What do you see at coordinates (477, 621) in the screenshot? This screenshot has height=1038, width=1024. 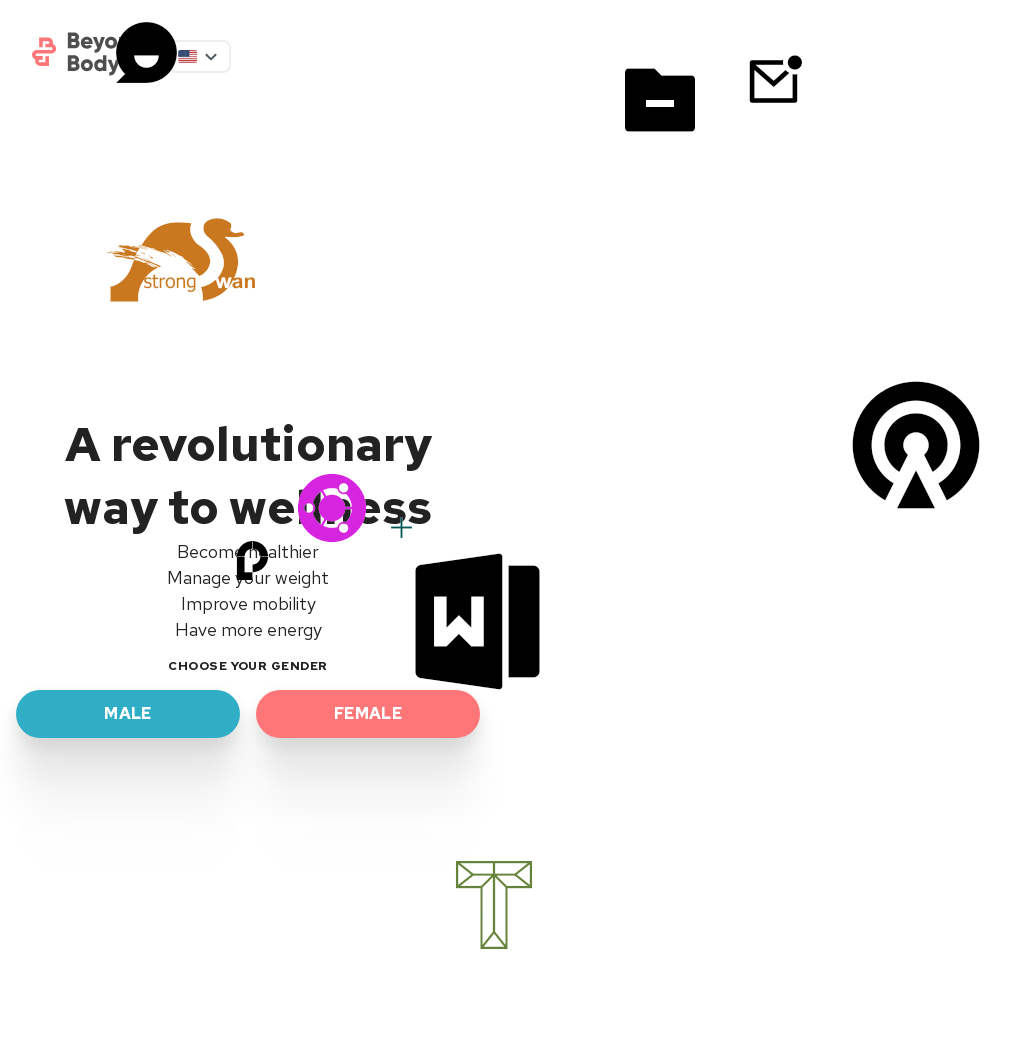 I see `open a Microsoft Word document` at bounding box center [477, 621].